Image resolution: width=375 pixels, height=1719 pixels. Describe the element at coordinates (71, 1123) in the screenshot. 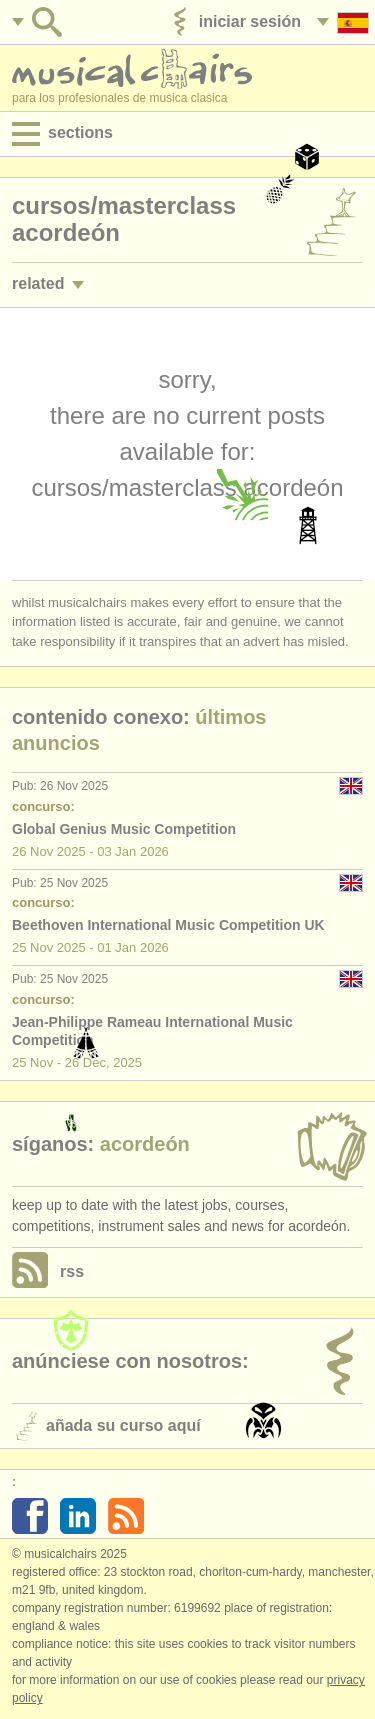

I see `access dance or ballet-related content` at that location.